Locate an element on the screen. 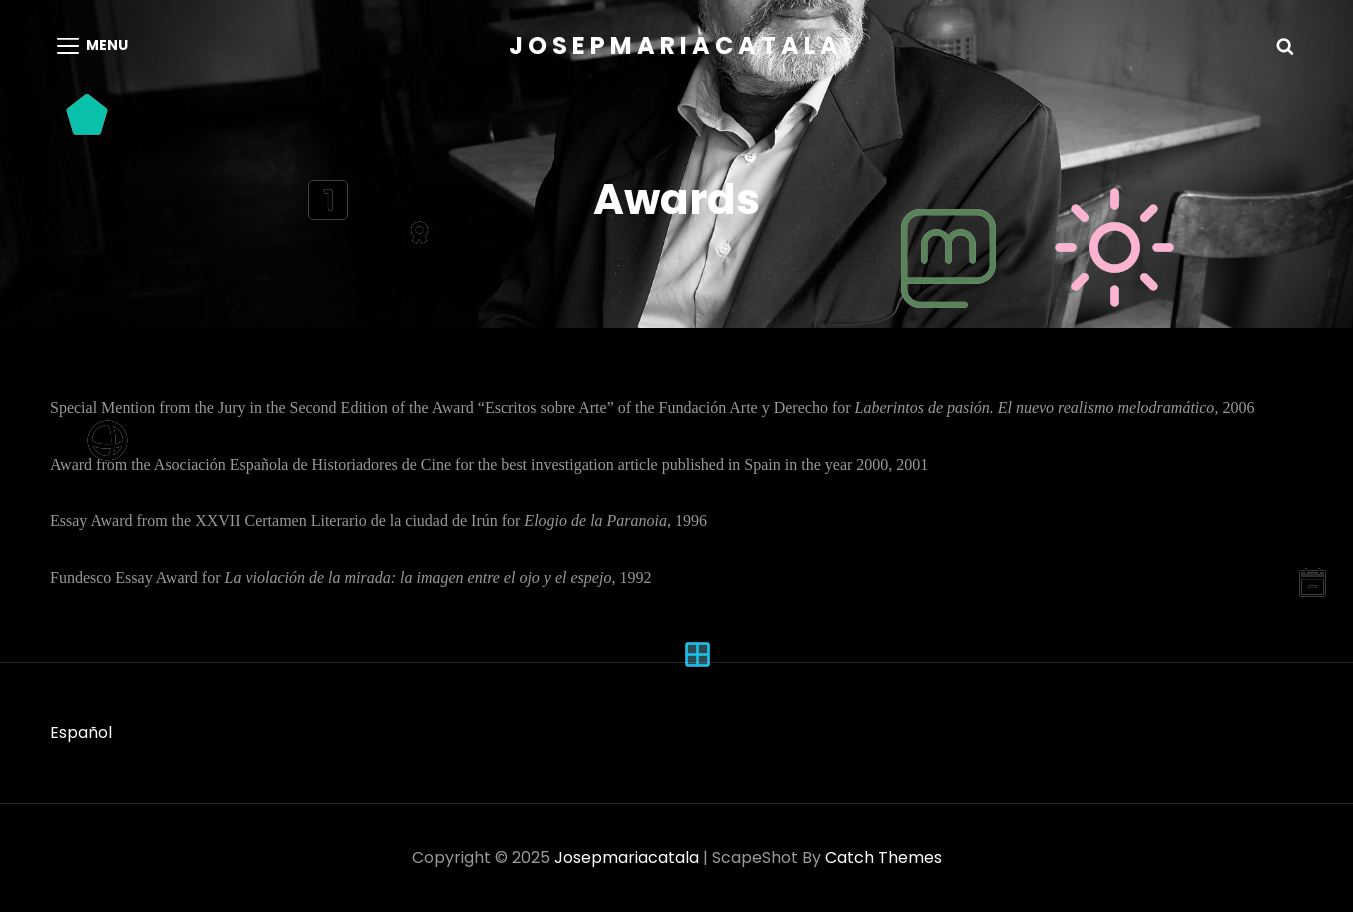  open mastodon app is located at coordinates (948, 256).